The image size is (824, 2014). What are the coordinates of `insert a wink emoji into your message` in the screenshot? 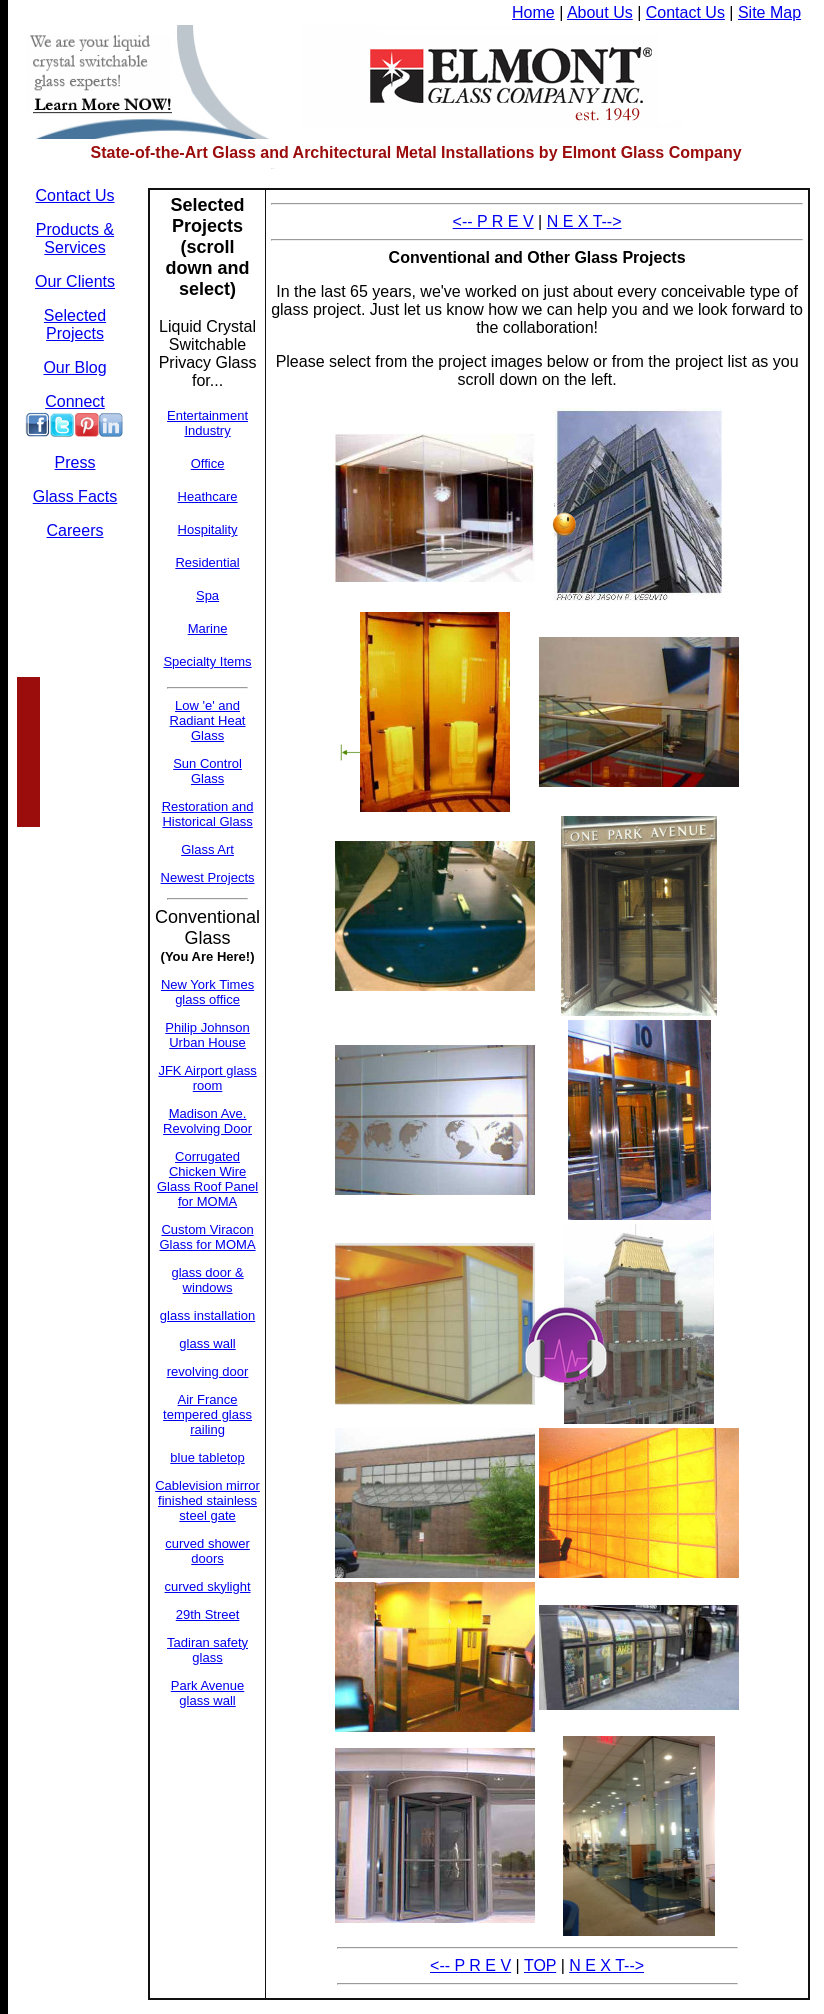 It's located at (564, 525).